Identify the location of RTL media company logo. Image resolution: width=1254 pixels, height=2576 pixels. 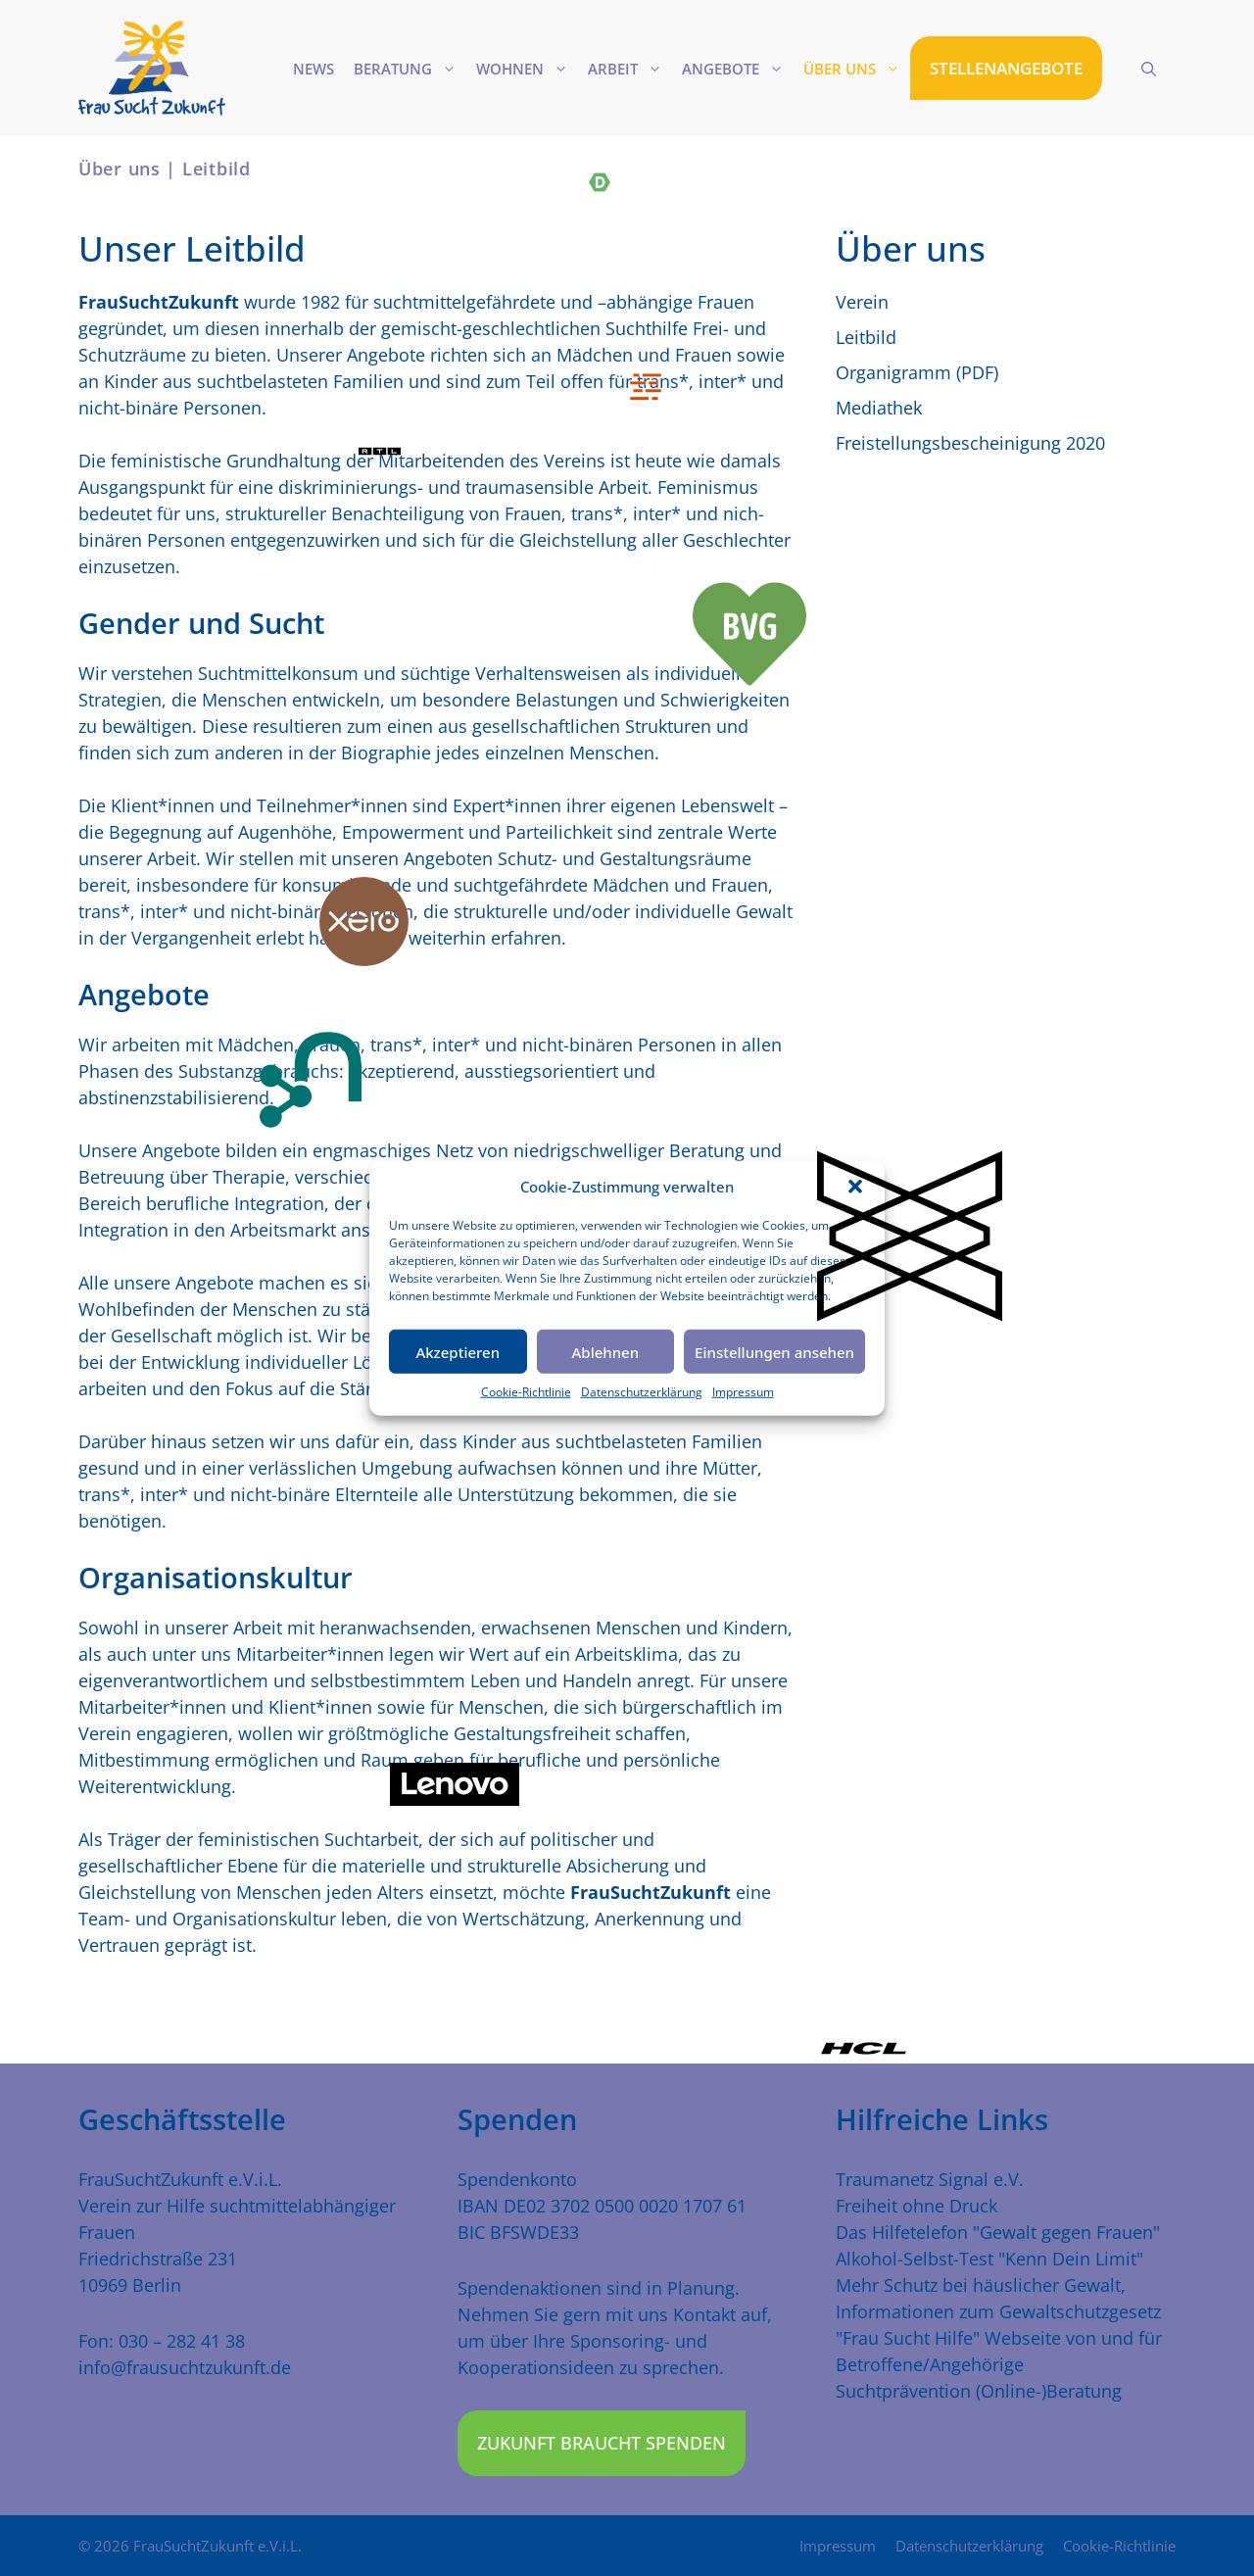
(379, 451).